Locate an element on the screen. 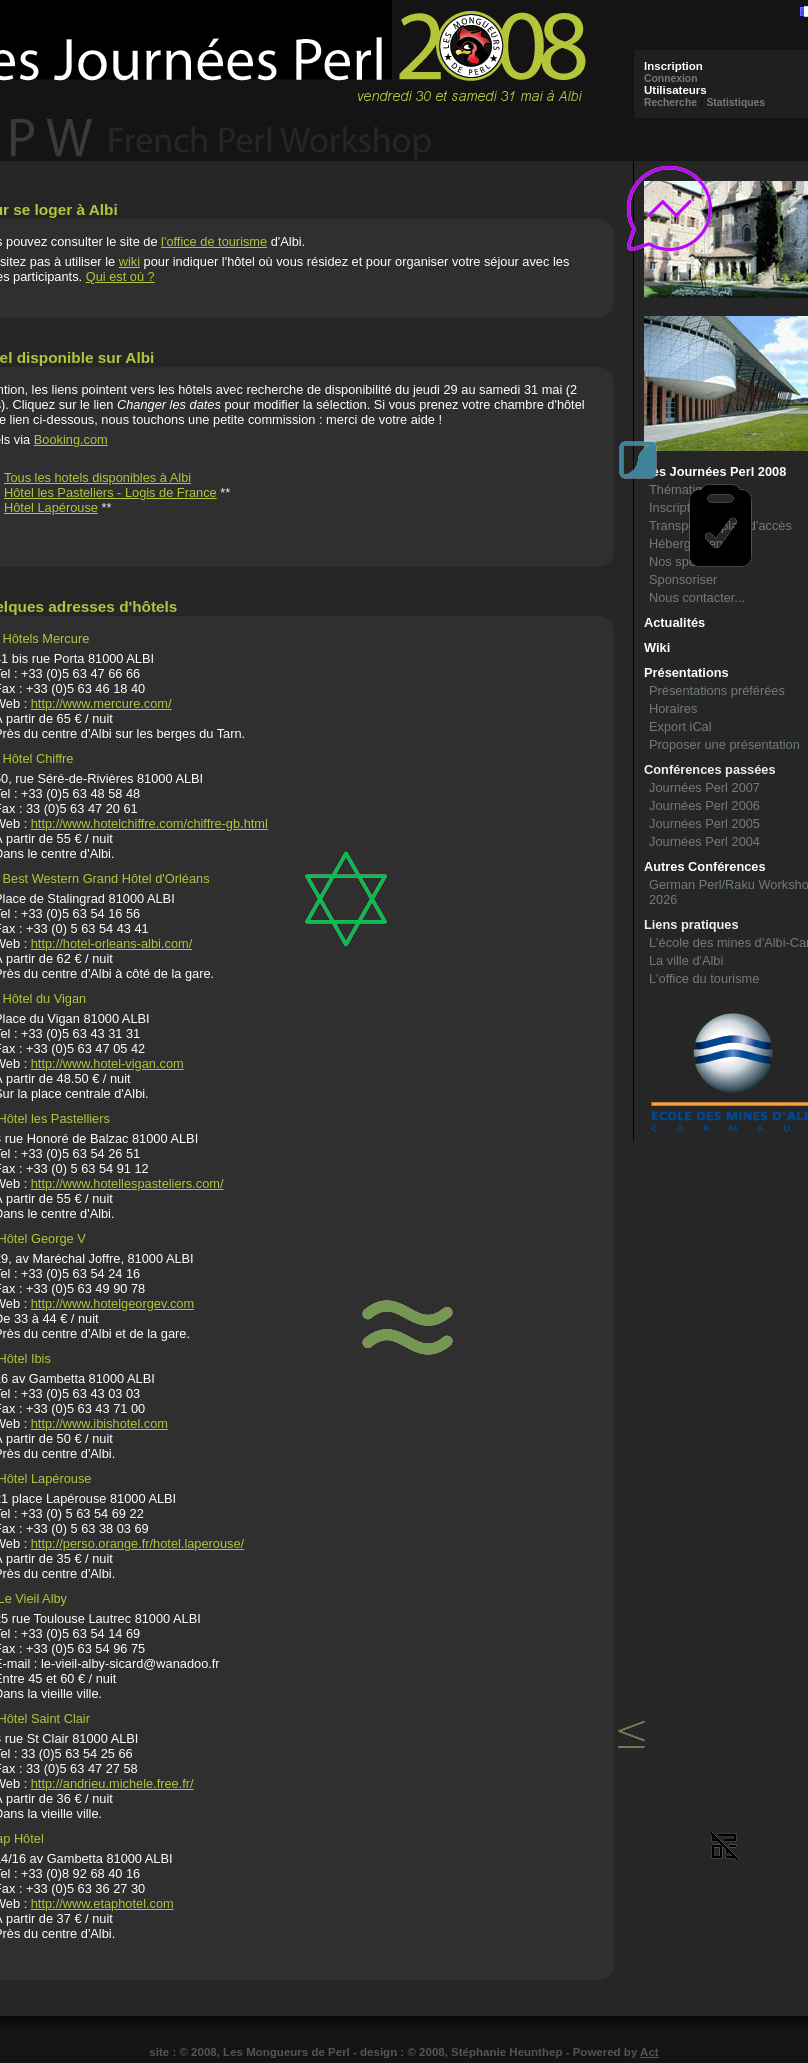 The width and height of the screenshot is (808, 2063). less than or equal to mathematical operator is located at coordinates (632, 1735).